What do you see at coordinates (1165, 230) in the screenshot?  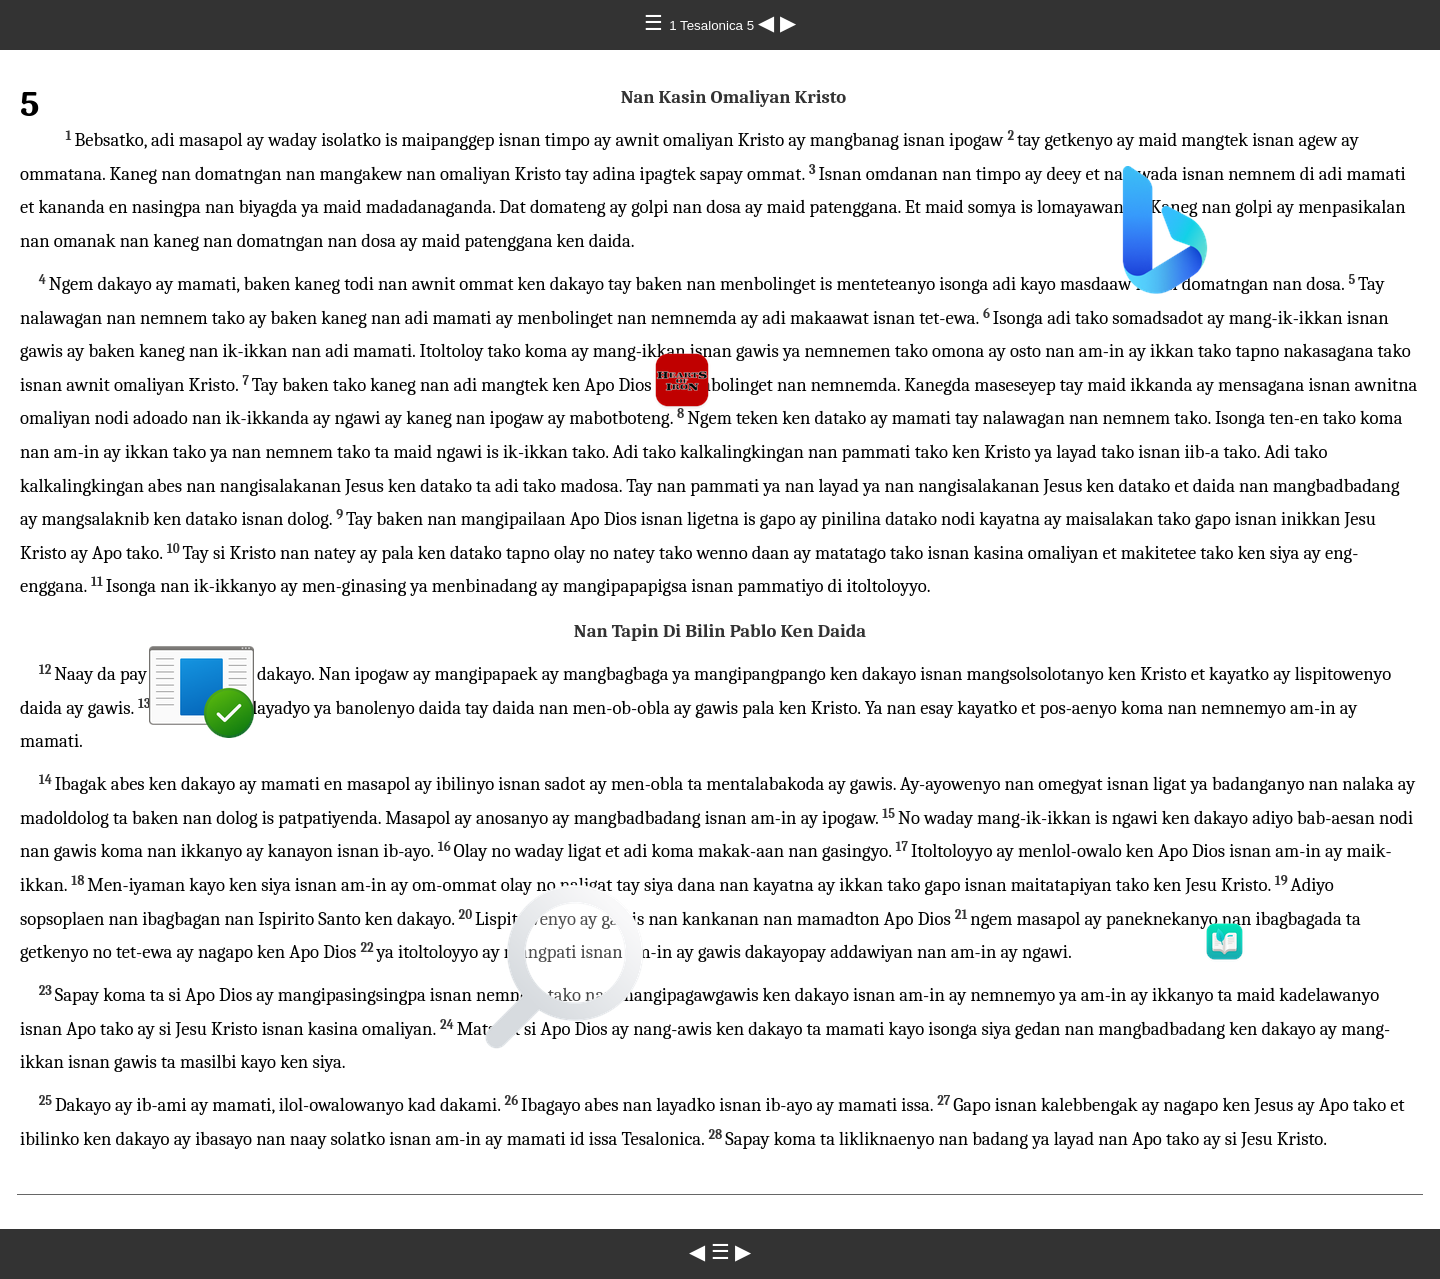 I see `open the Bing search app` at bounding box center [1165, 230].